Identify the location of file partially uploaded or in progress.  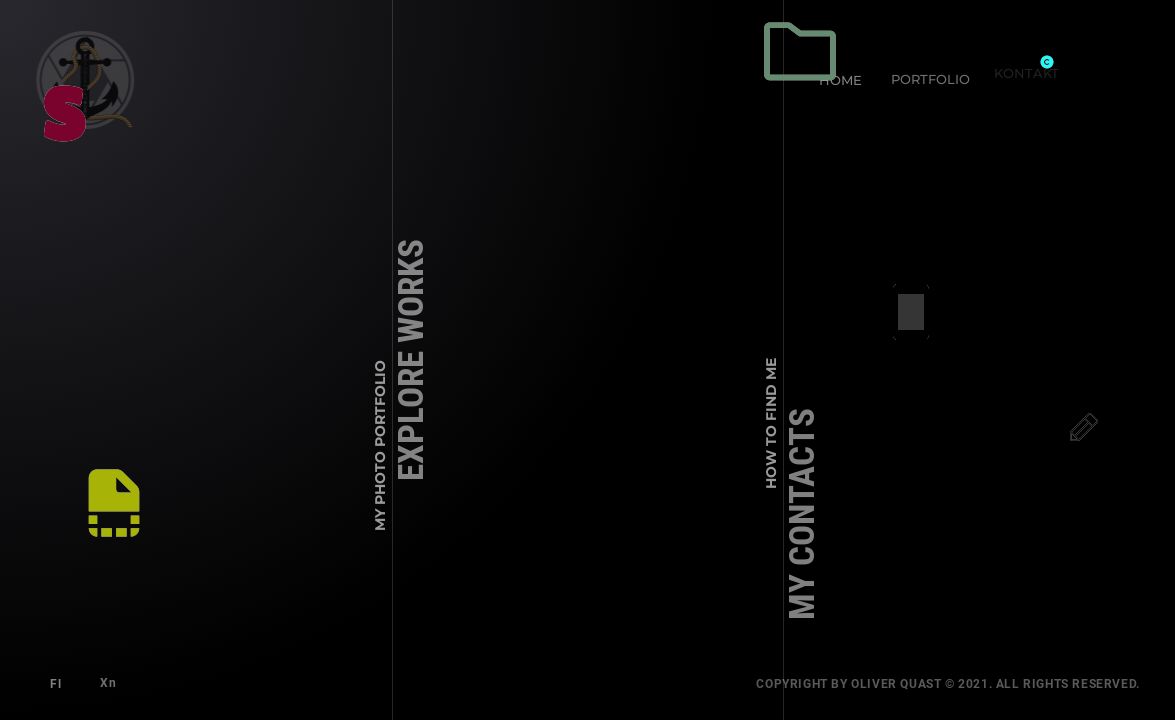
(114, 503).